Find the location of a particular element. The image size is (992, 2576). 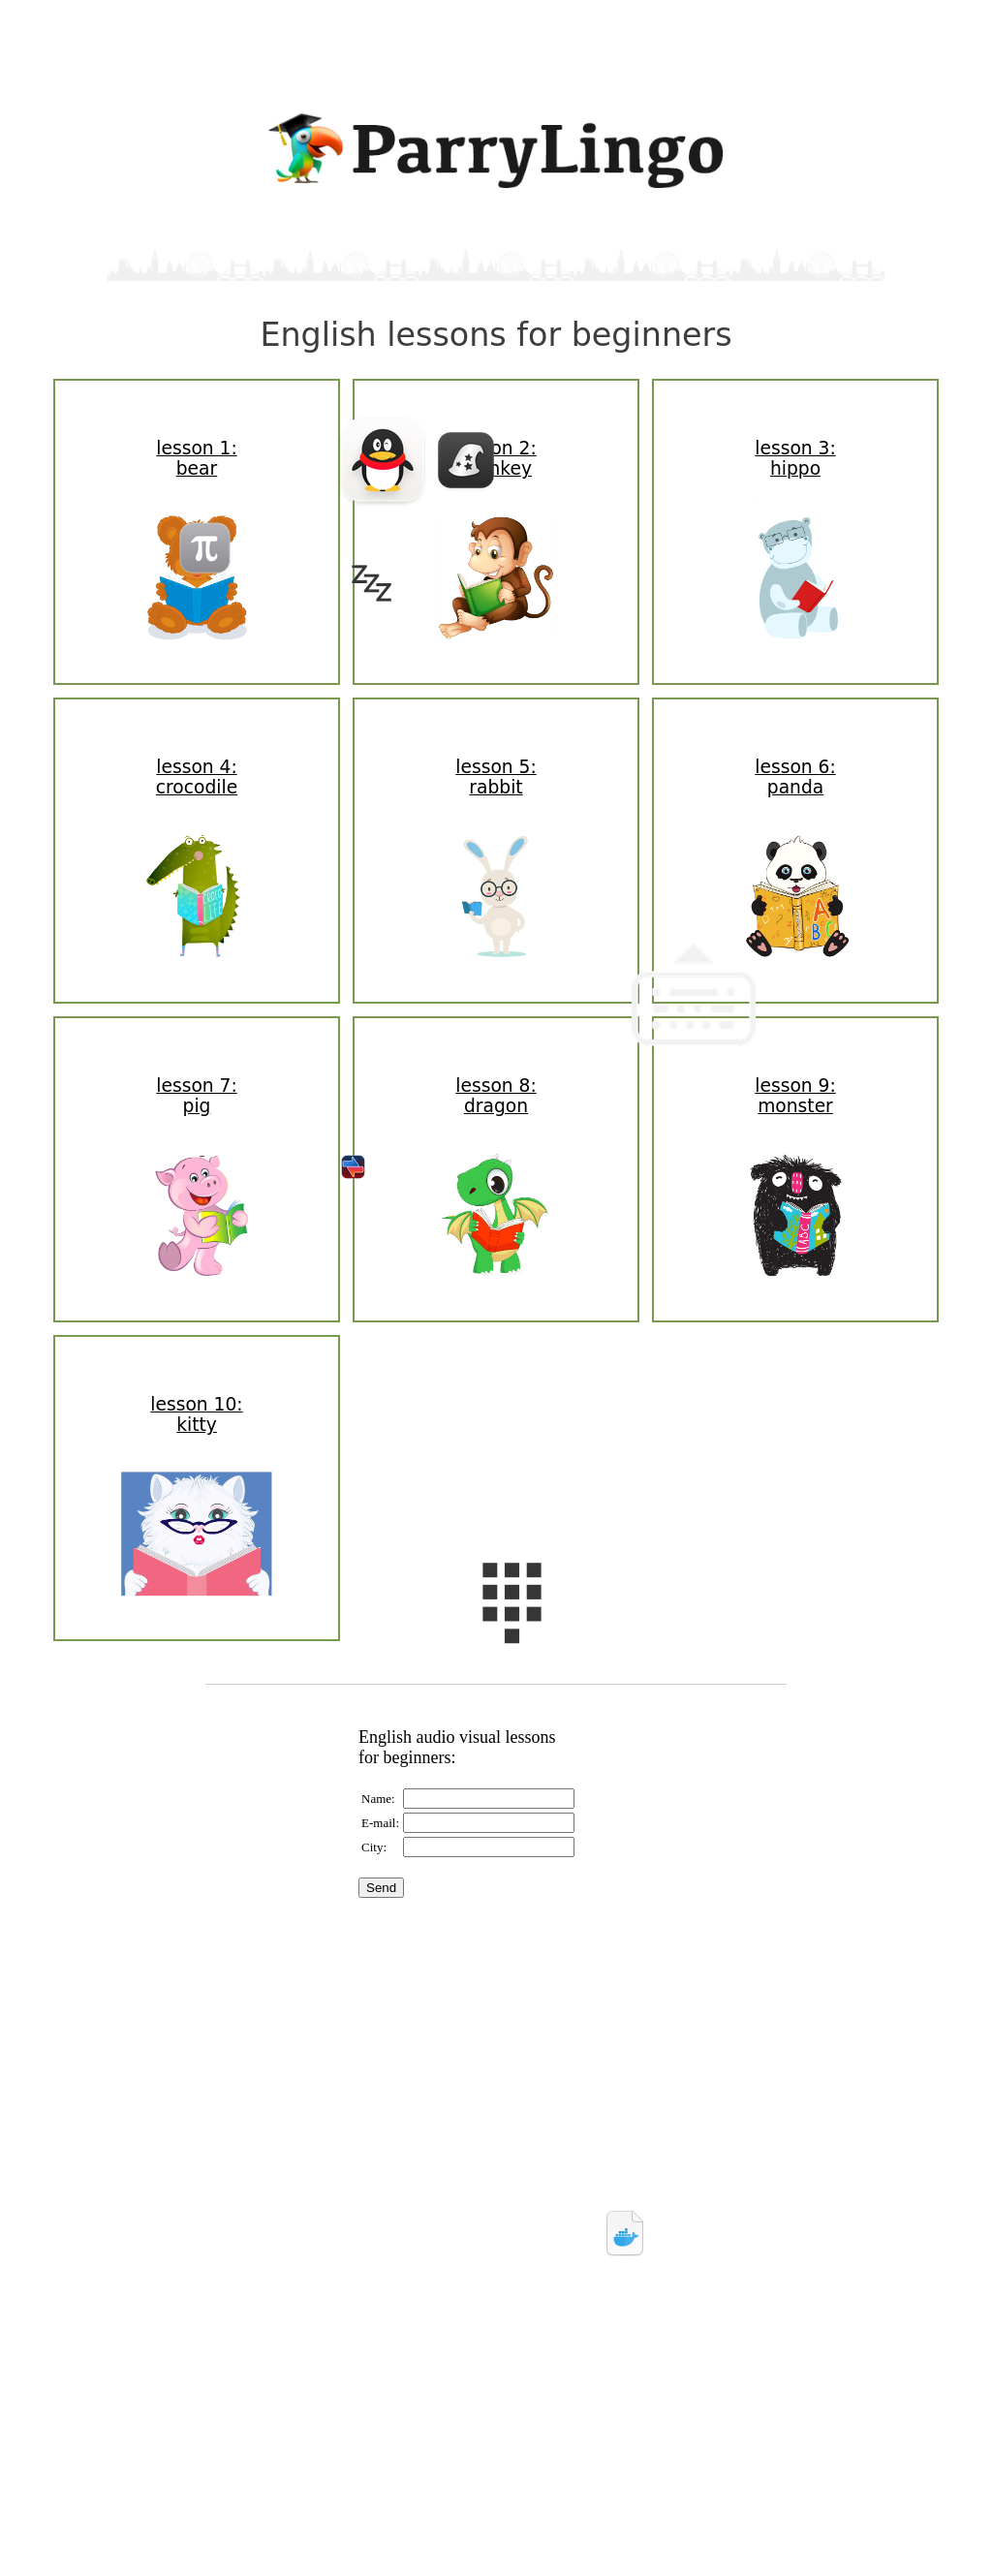

a dockerfile or docker configuration file is located at coordinates (625, 2233).